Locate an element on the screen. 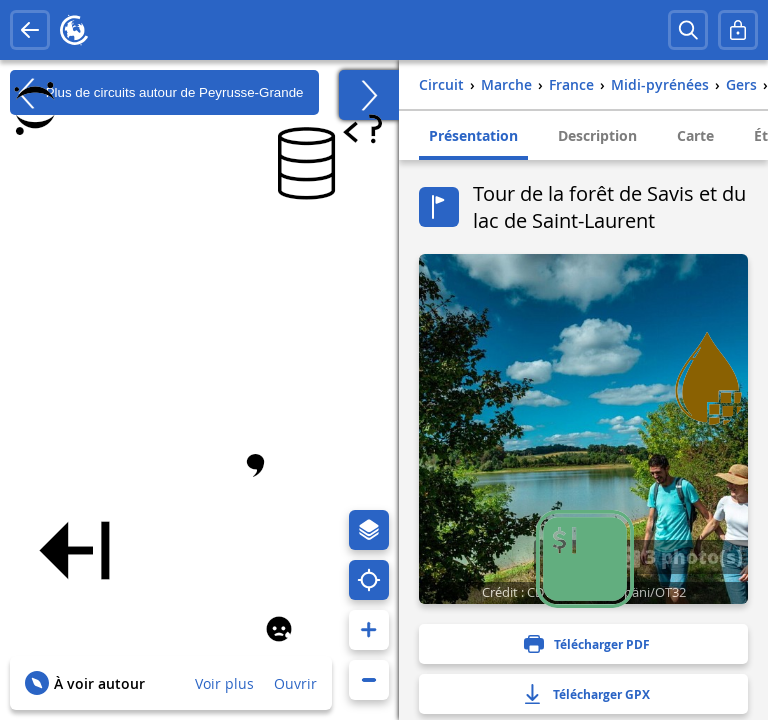 The image size is (768, 720). indicate negative feedback or dissatisfaction is located at coordinates (279, 629).